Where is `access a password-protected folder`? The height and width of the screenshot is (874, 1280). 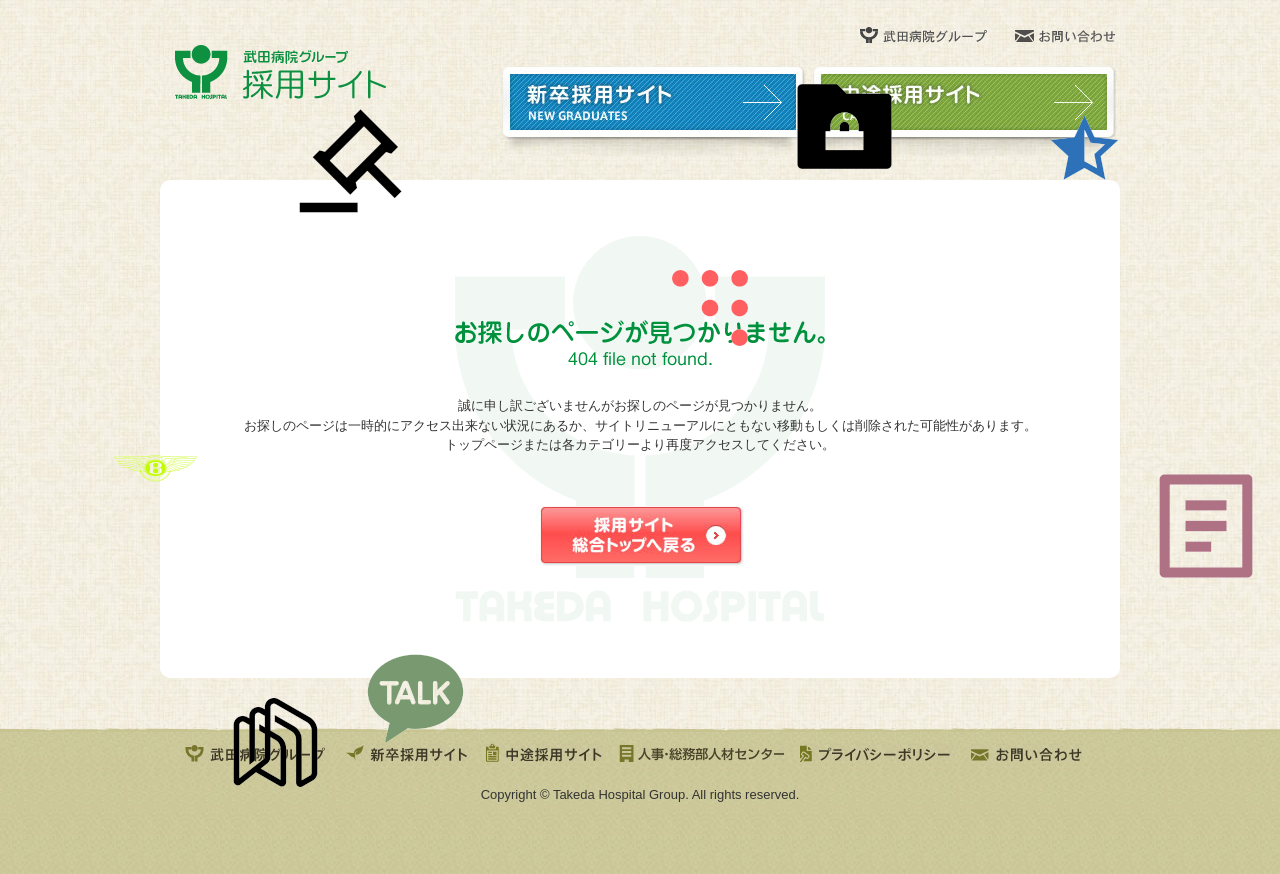
access a password-protected folder is located at coordinates (844, 126).